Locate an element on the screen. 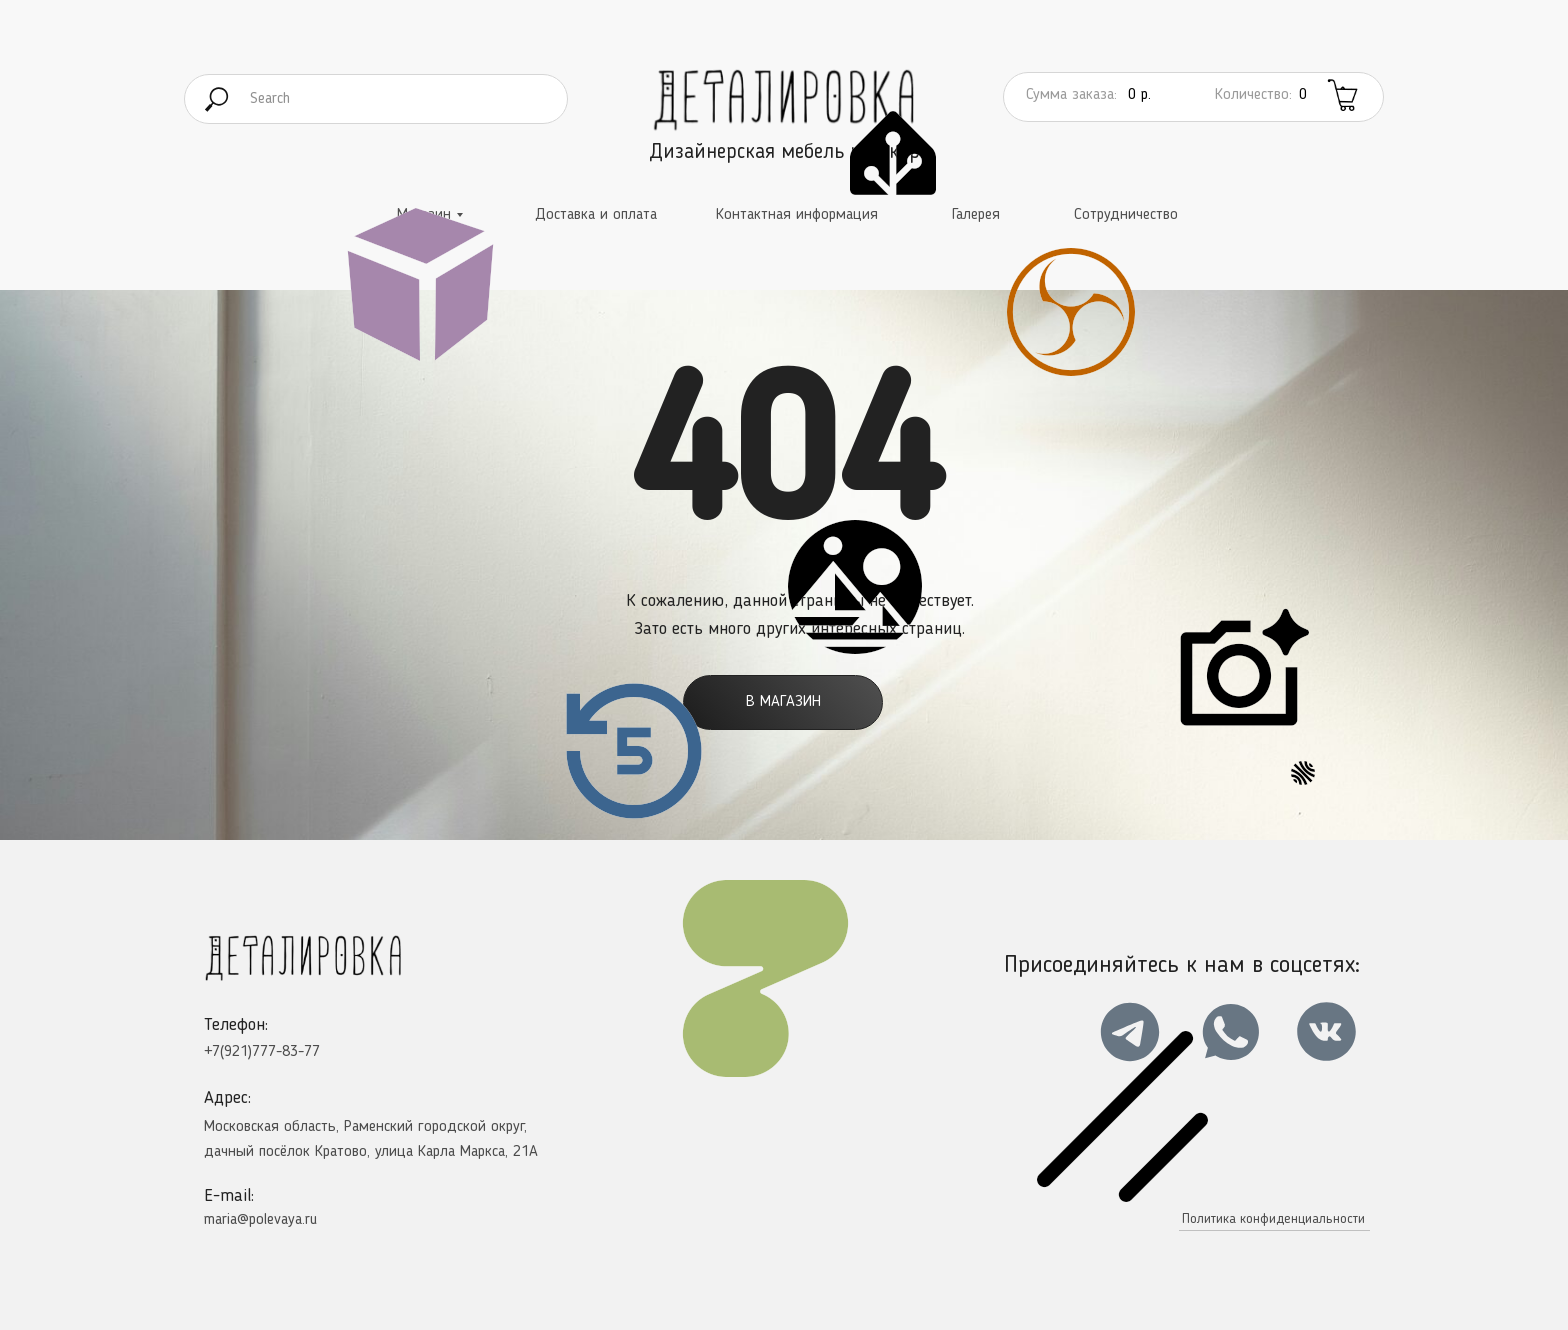 The image size is (1568, 1330). HAL company or brand logo is located at coordinates (1303, 773).